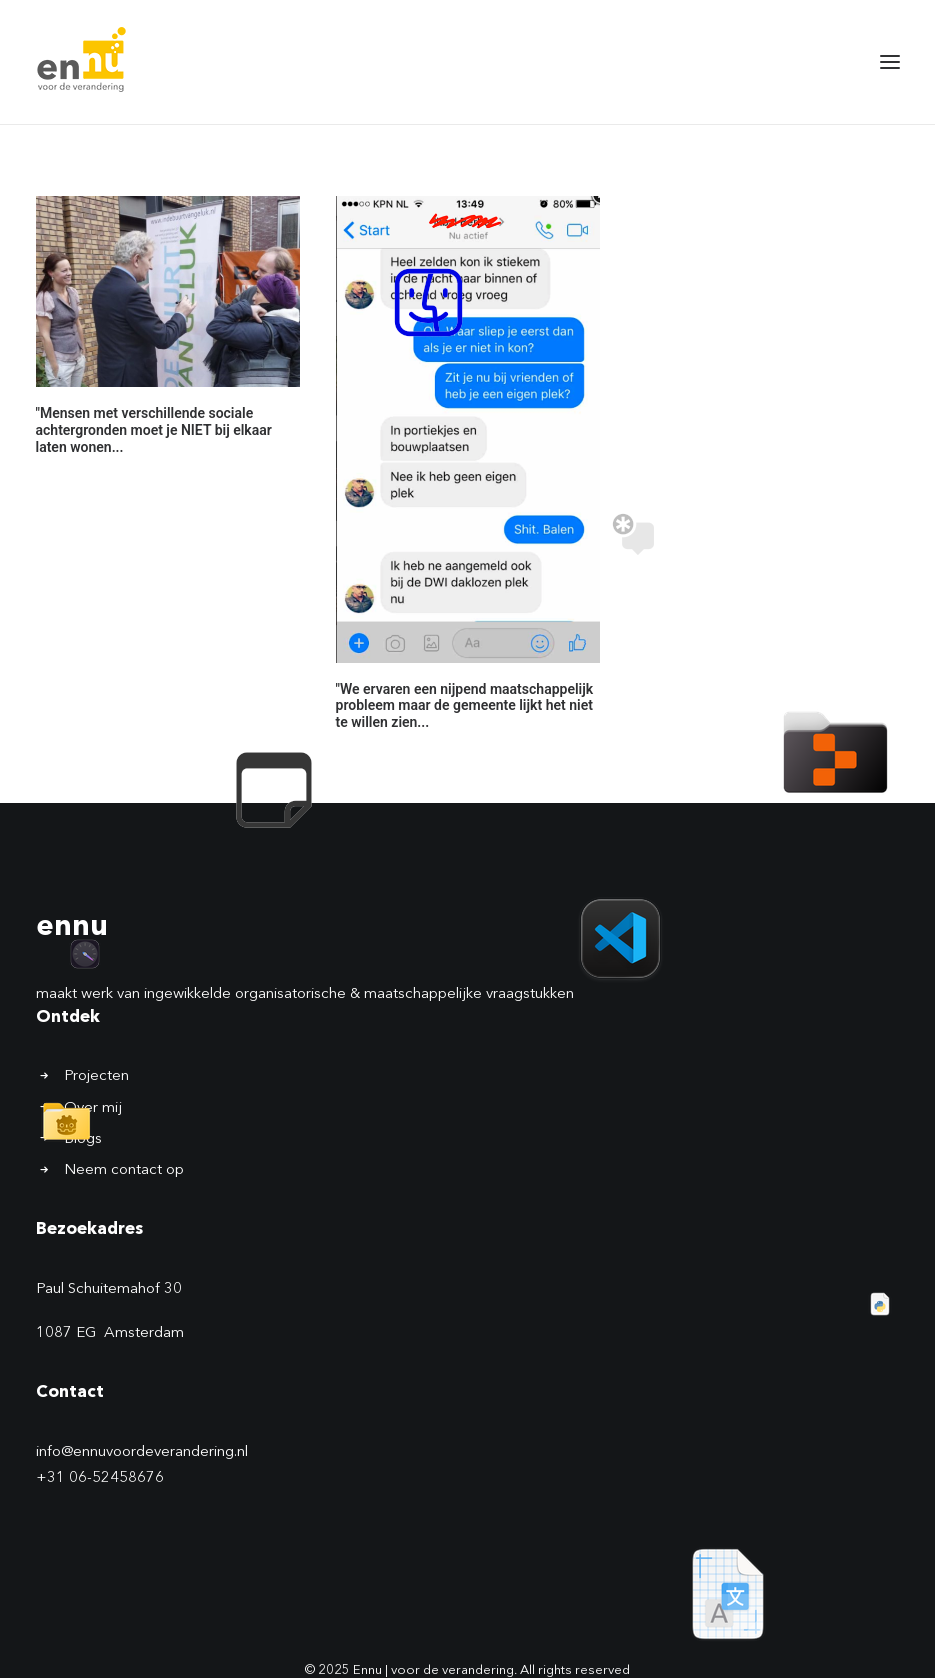 The width and height of the screenshot is (935, 1678). Describe the element at coordinates (85, 954) in the screenshot. I see `open speedtest app to measure internet speed` at that location.